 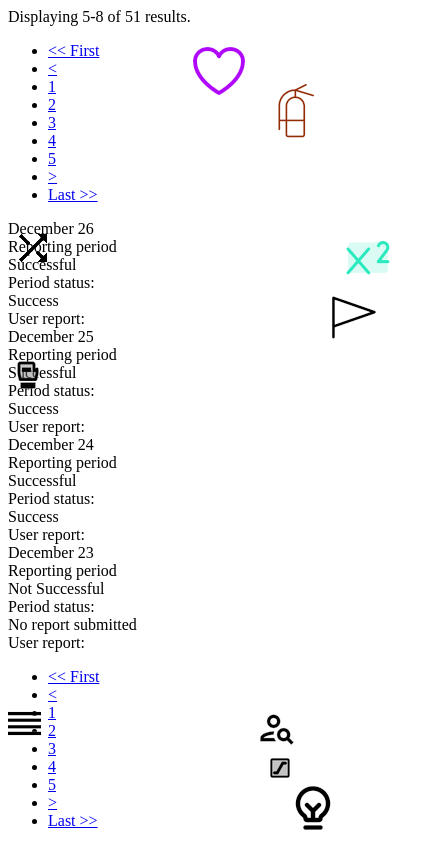 I want to click on access tips or helpful suggestions, so click(x=313, y=808).